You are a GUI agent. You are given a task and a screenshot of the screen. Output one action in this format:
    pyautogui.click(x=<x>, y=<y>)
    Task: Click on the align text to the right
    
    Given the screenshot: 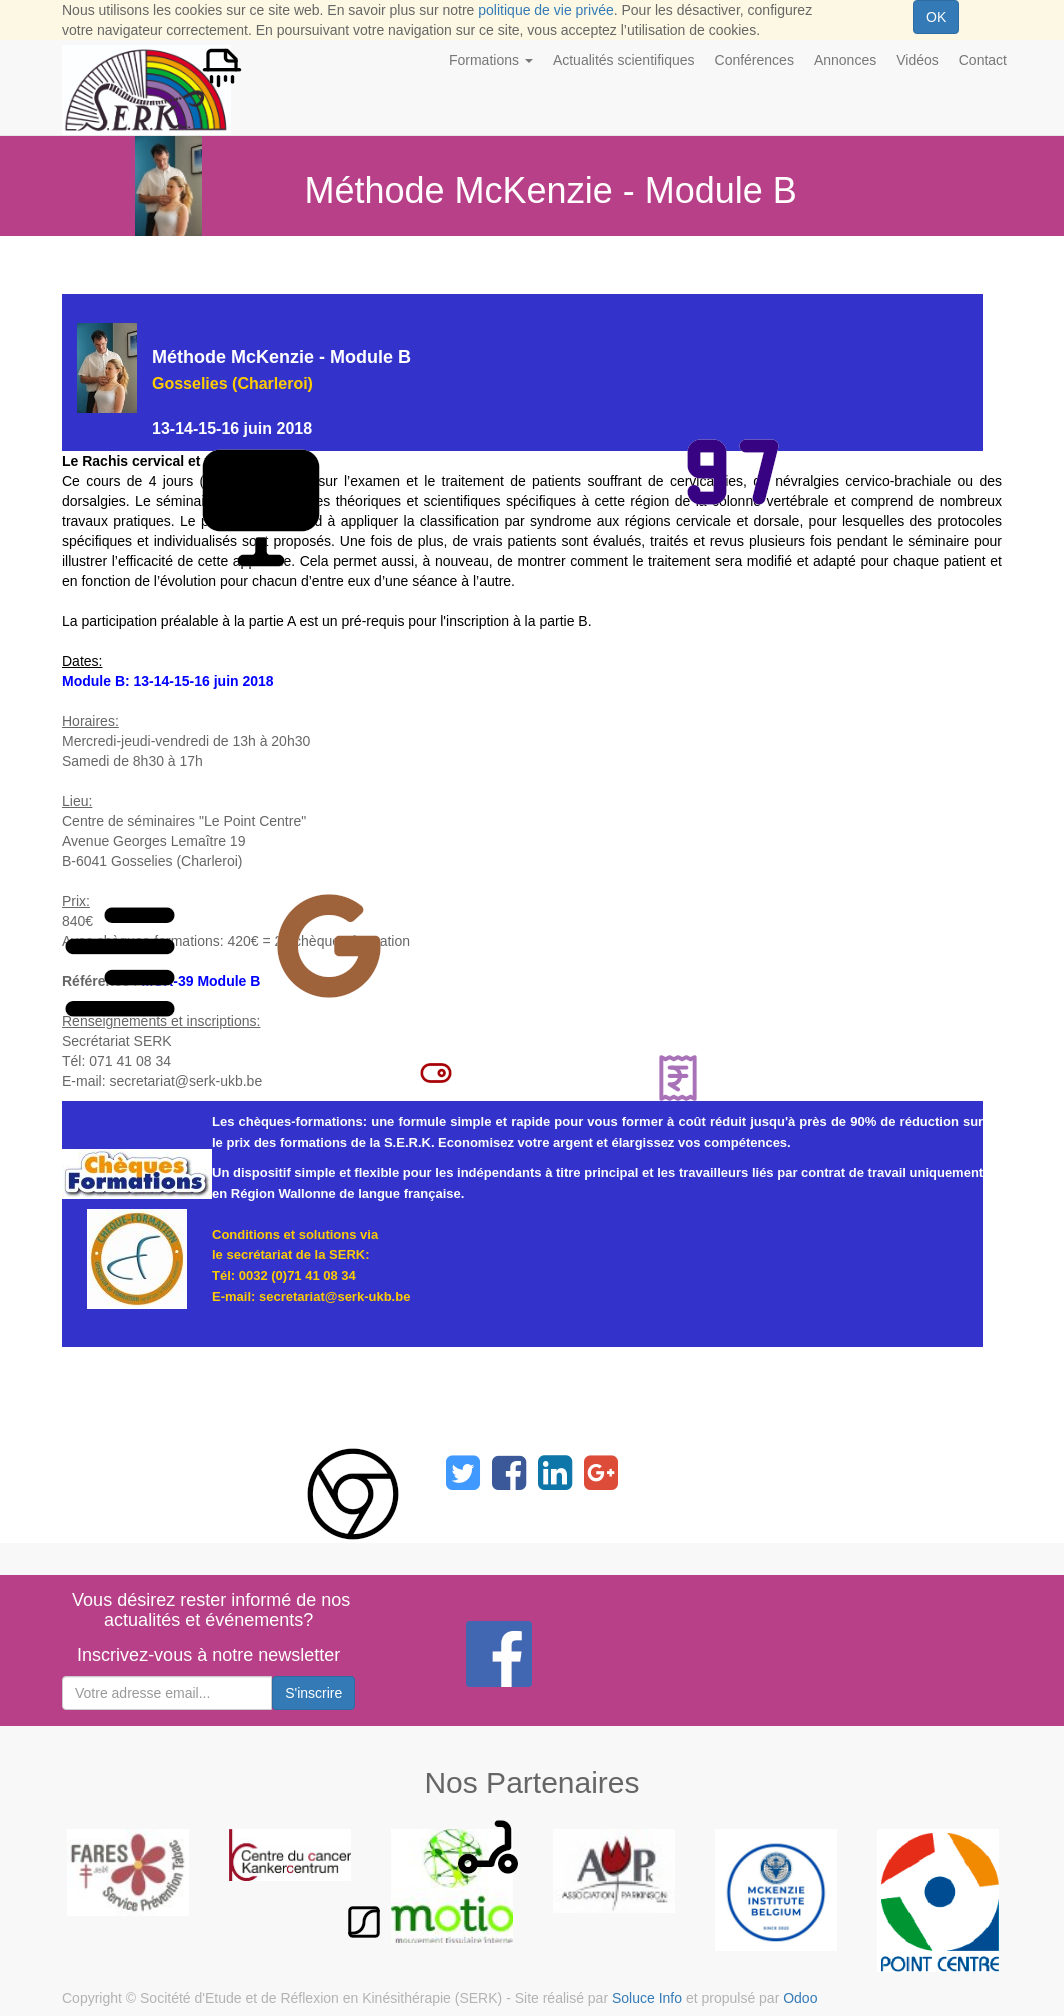 What is the action you would take?
    pyautogui.click(x=120, y=962)
    